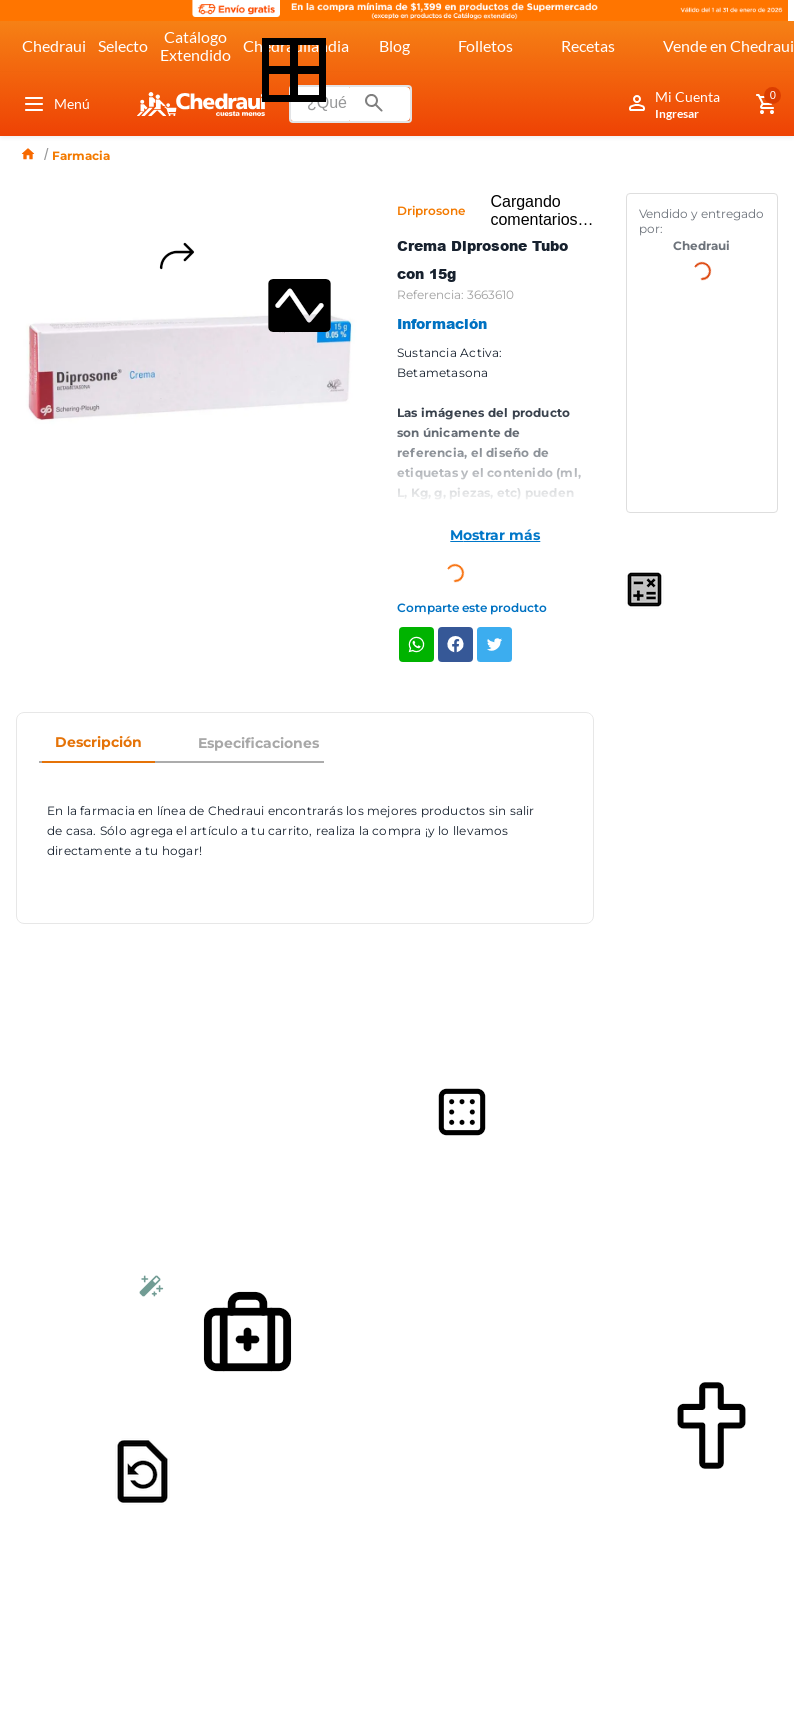 The image size is (794, 1717). I want to click on apply automatic enhancements or effects, so click(150, 1286).